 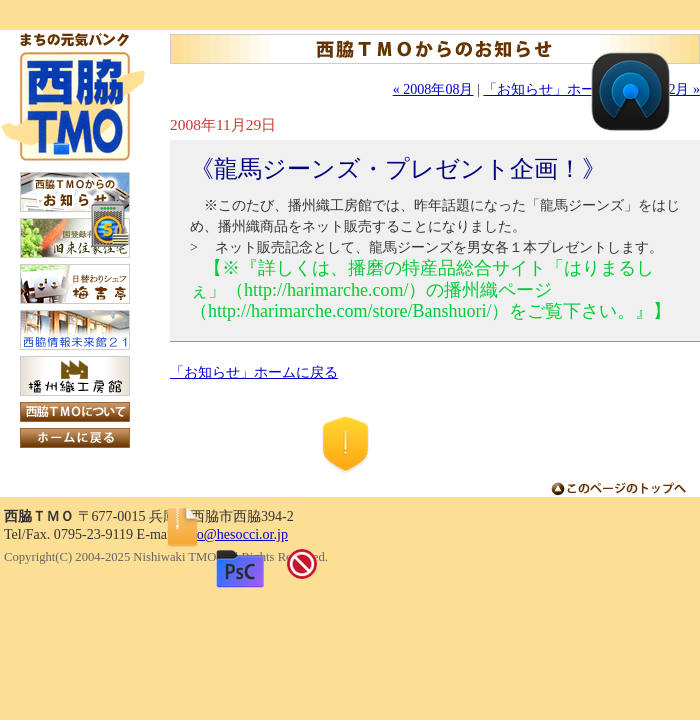 I want to click on open folder containing adobe photoshop classic files, so click(x=240, y=570).